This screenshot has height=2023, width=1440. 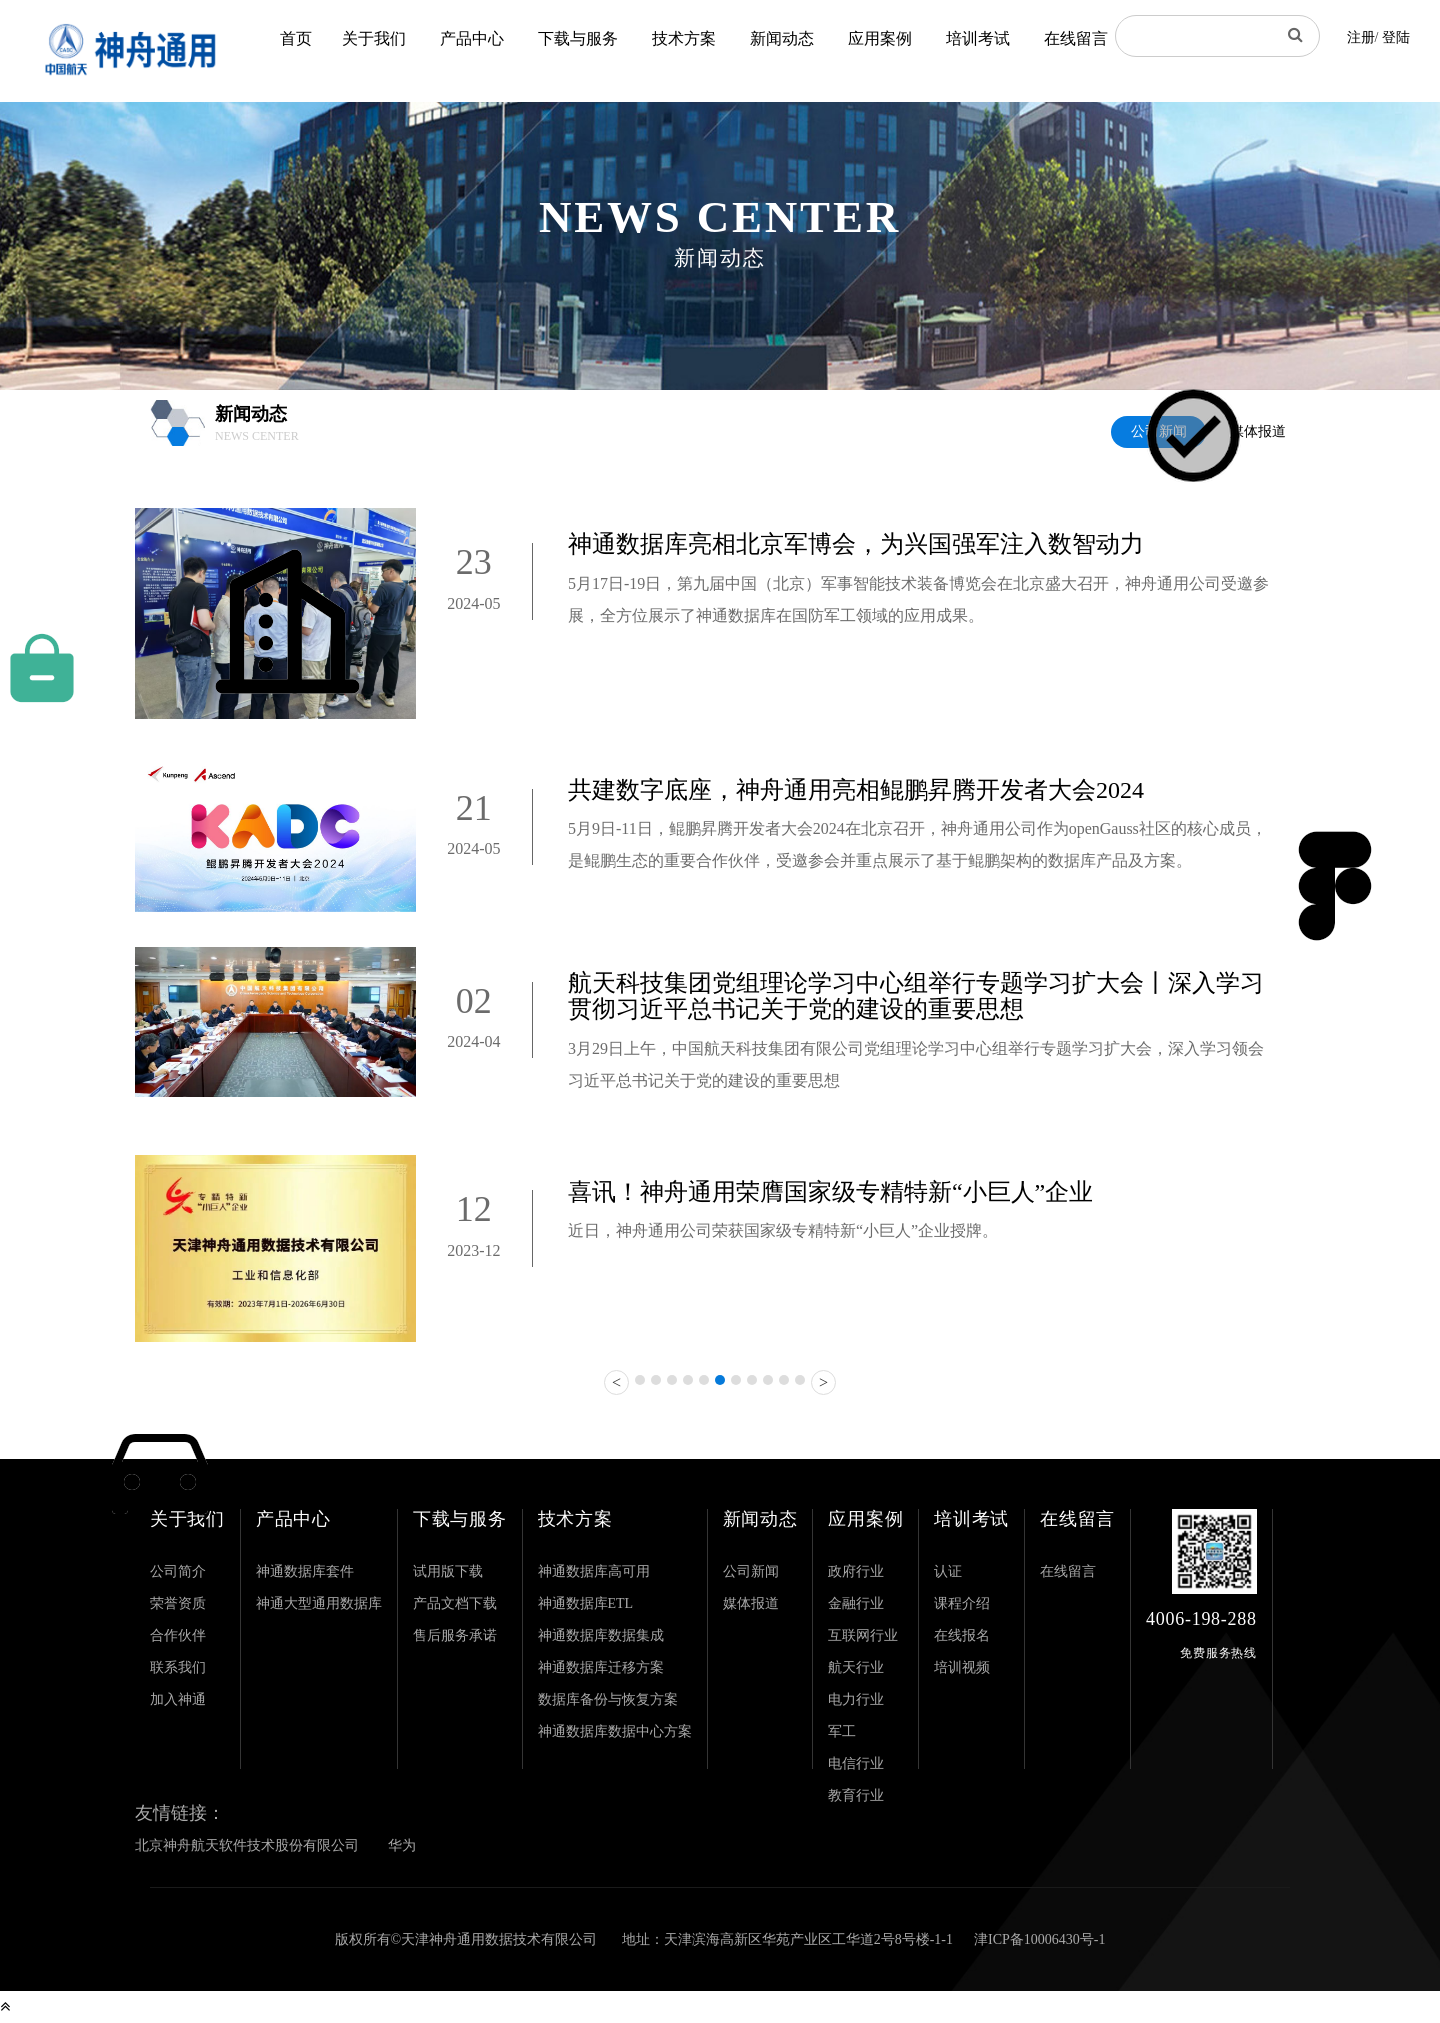 What do you see at coordinates (160, 1474) in the screenshot?
I see `access vehicle or car-related settings` at bounding box center [160, 1474].